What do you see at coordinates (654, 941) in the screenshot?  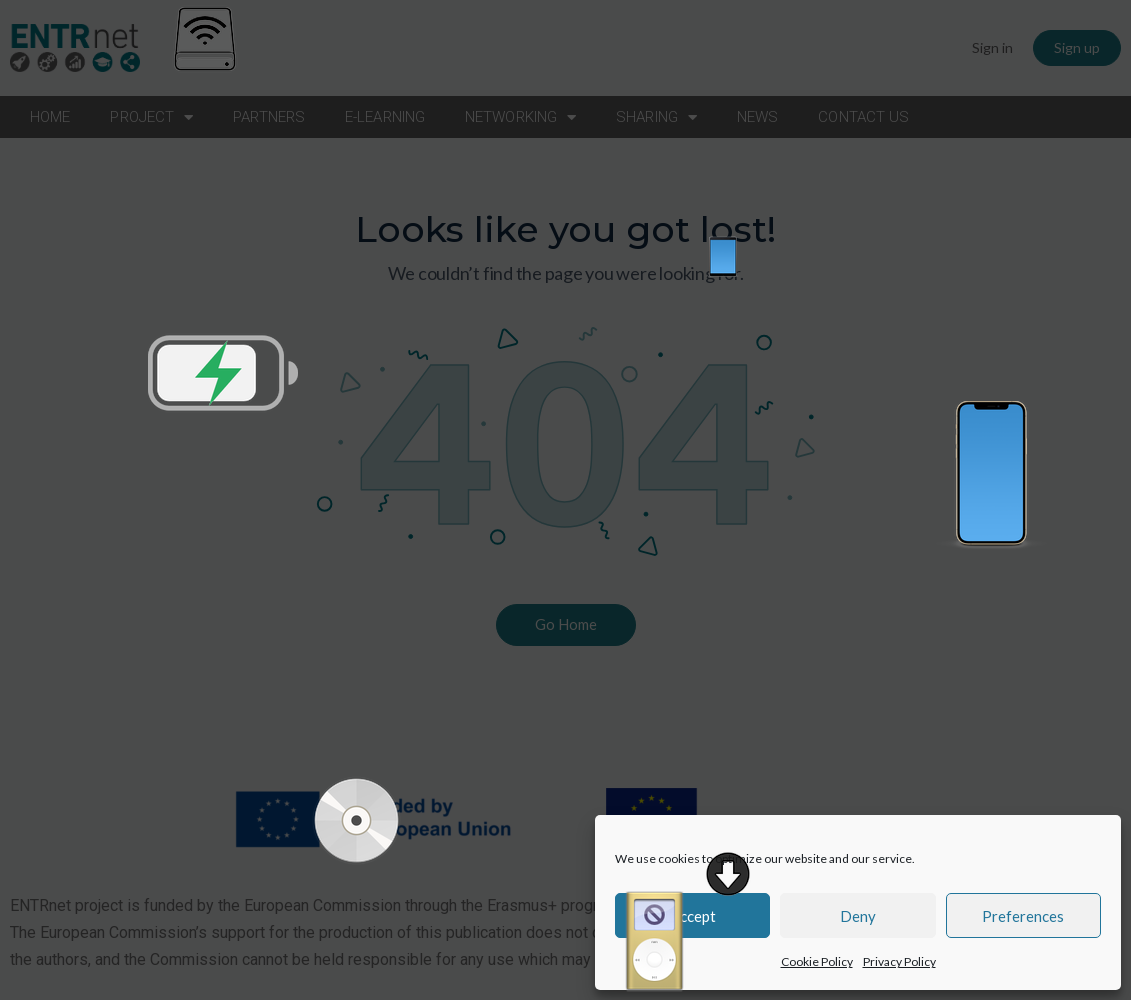 I see `iPod mini device in gold color` at bounding box center [654, 941].